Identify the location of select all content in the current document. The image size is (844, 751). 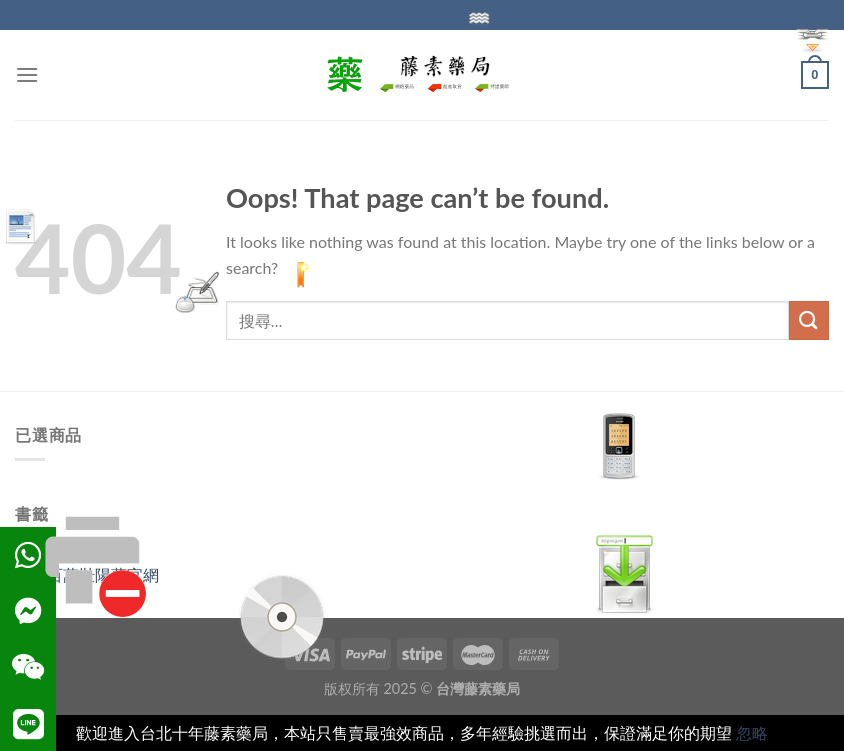
(21, 226).